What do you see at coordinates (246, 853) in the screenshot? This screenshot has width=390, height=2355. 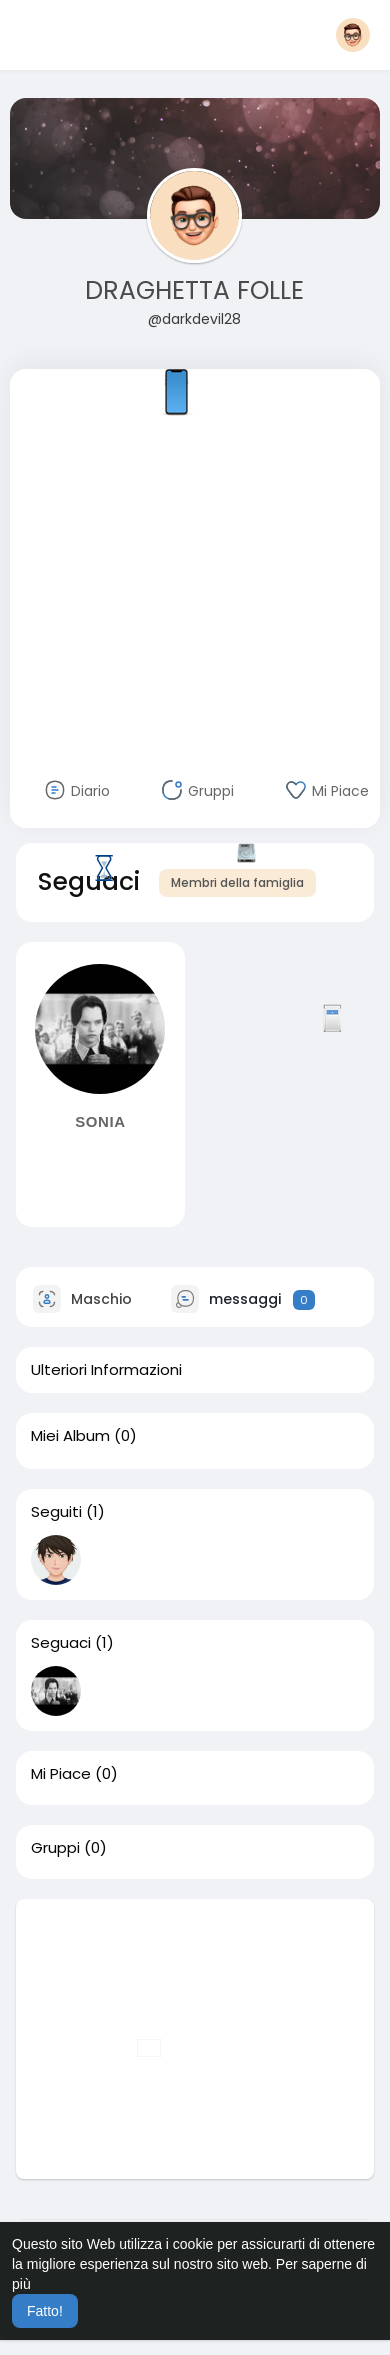 I see `access startup disk settings` at bounding box center [246, 853].